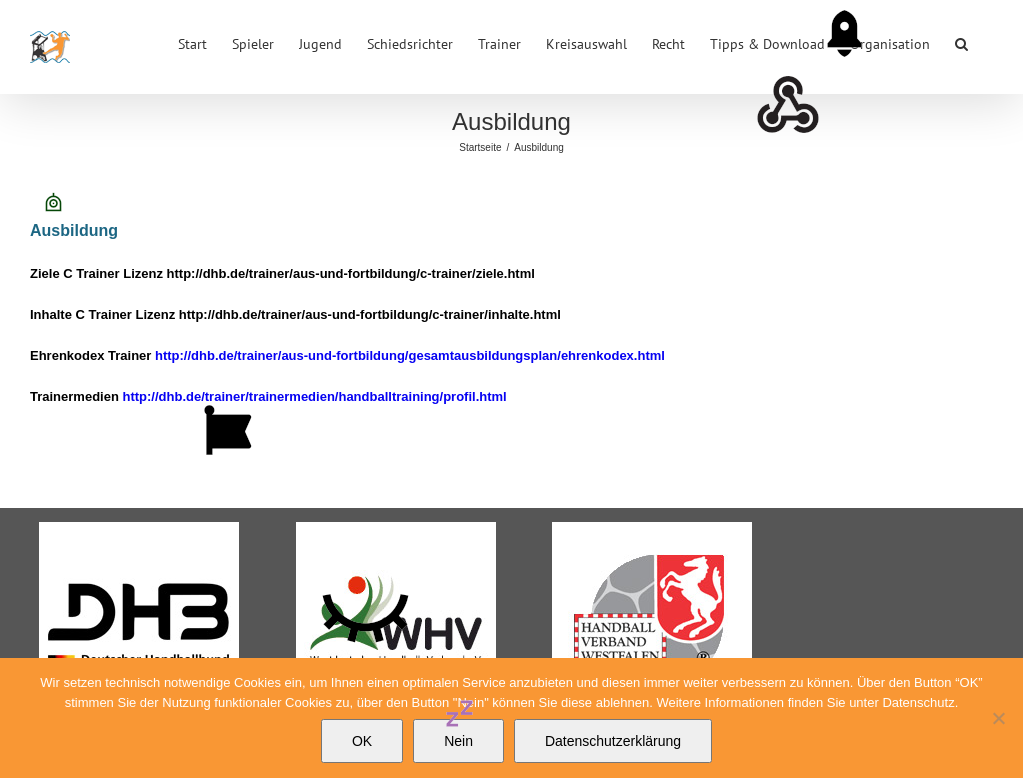 The height and width of the screenshot is (778, 1023). Describe the element at coordinates (788, 106) in the screenshot. I see `configure webhook integrations` at that location.